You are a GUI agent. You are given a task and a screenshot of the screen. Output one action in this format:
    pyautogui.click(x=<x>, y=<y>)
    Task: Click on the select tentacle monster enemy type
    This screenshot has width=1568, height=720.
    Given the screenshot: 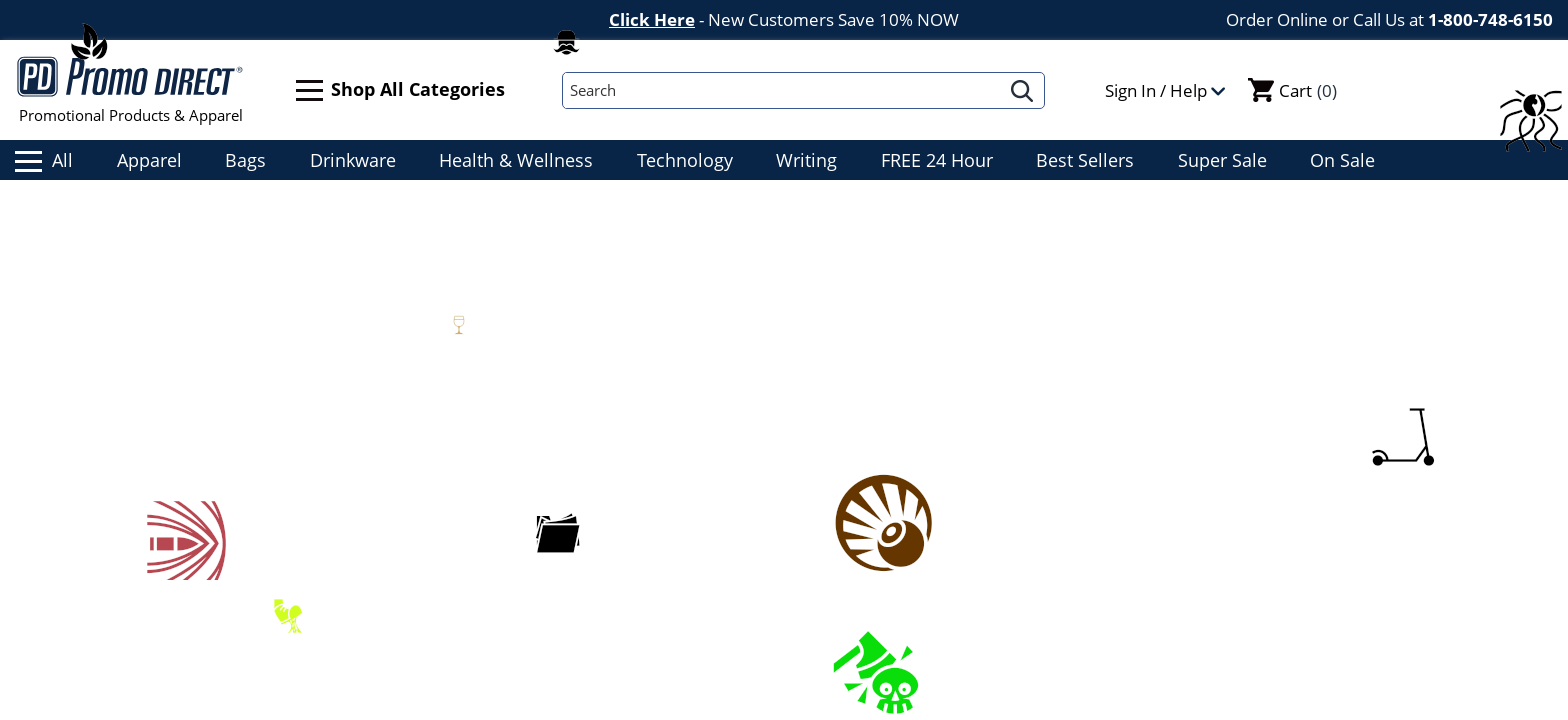 What is the action you would take?
    pyautogui.click(x=1531, y=121)
    